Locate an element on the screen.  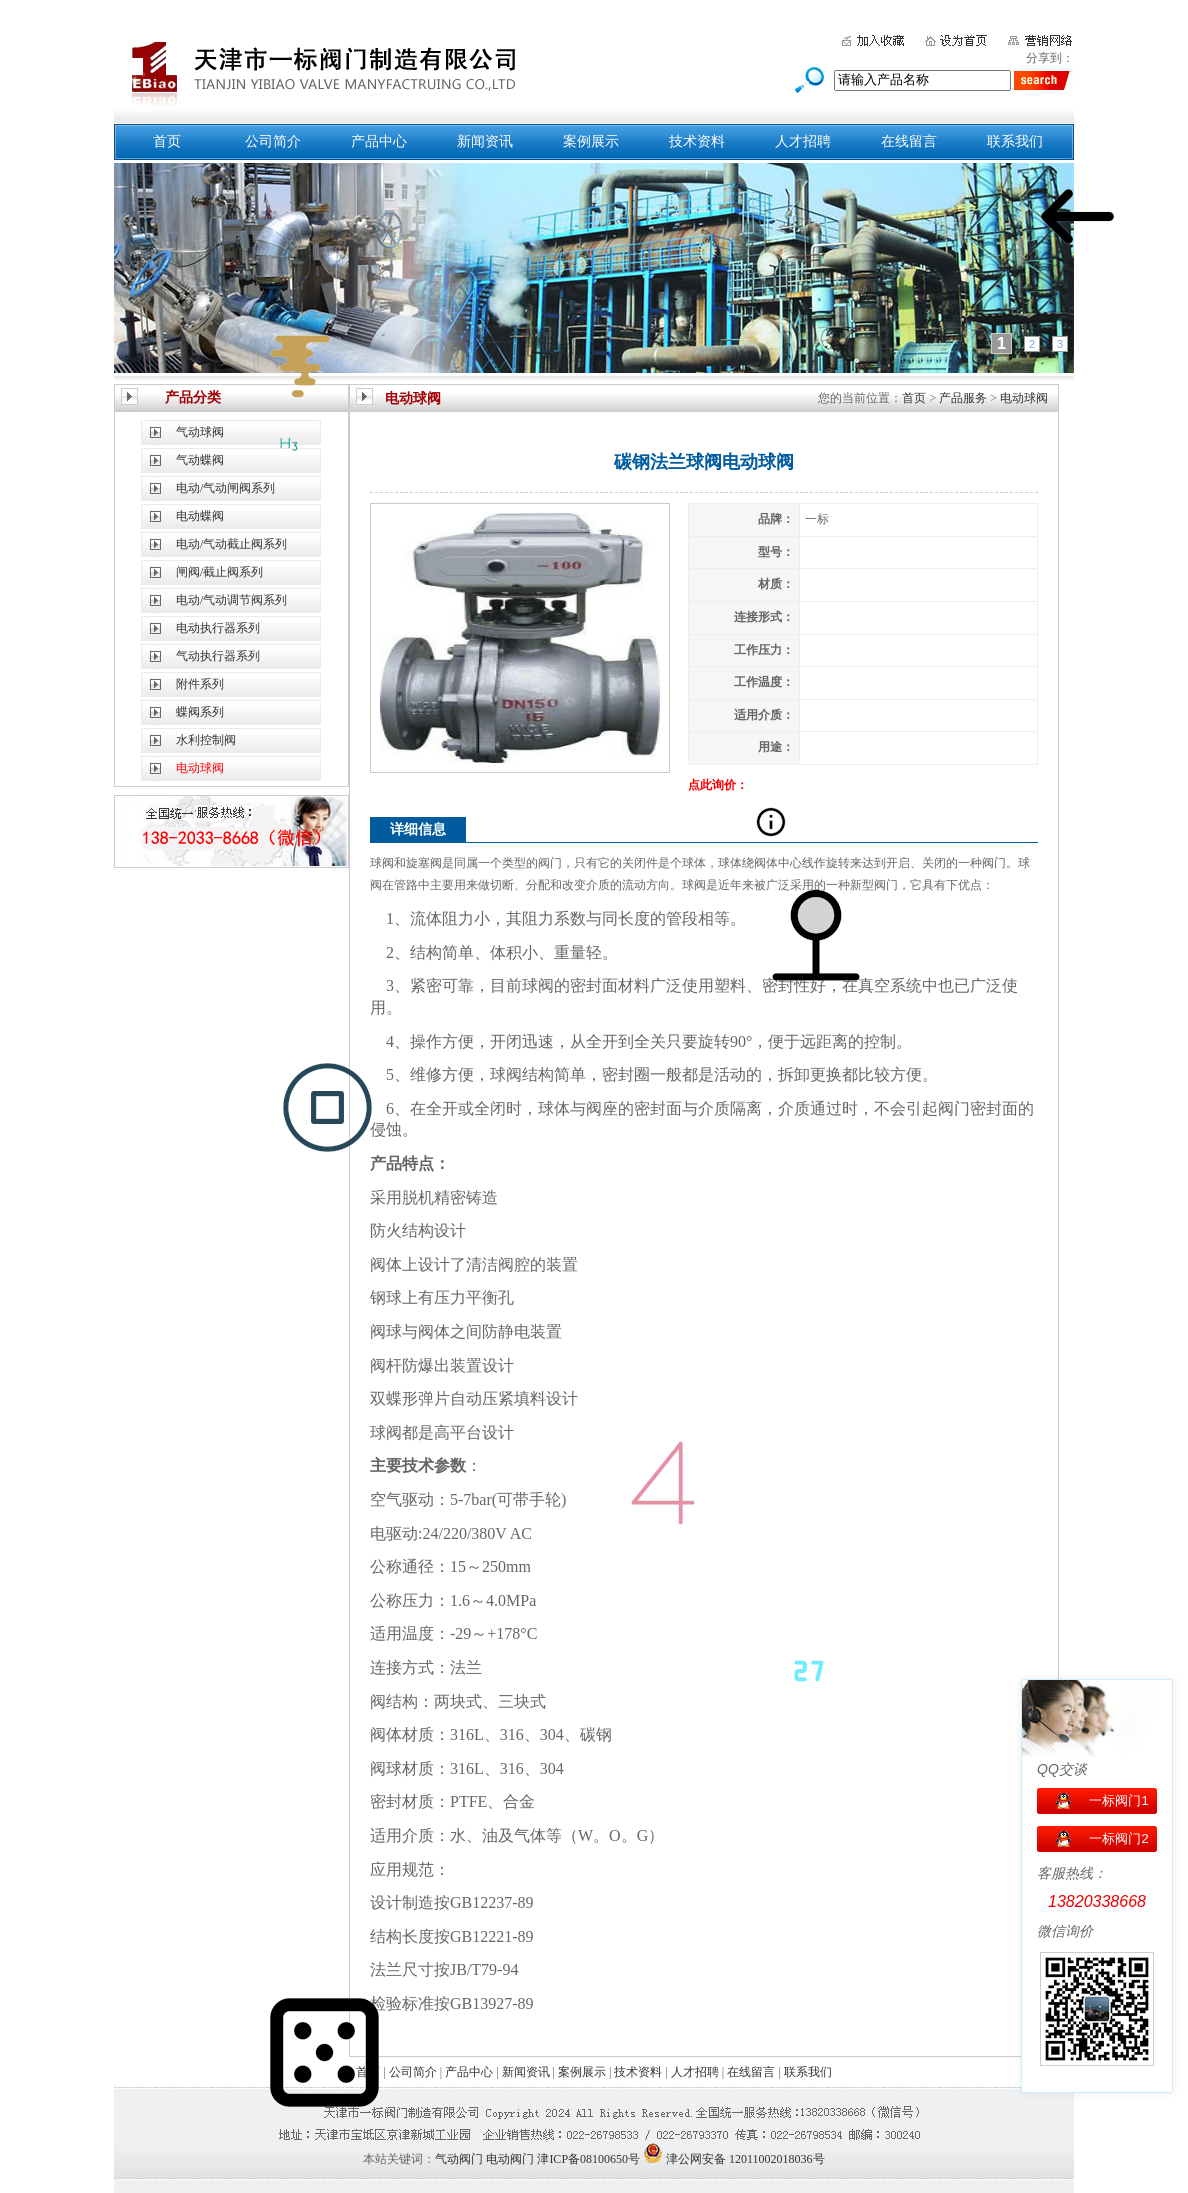
go back to the previous screen is located at coordinates (1077, 216).